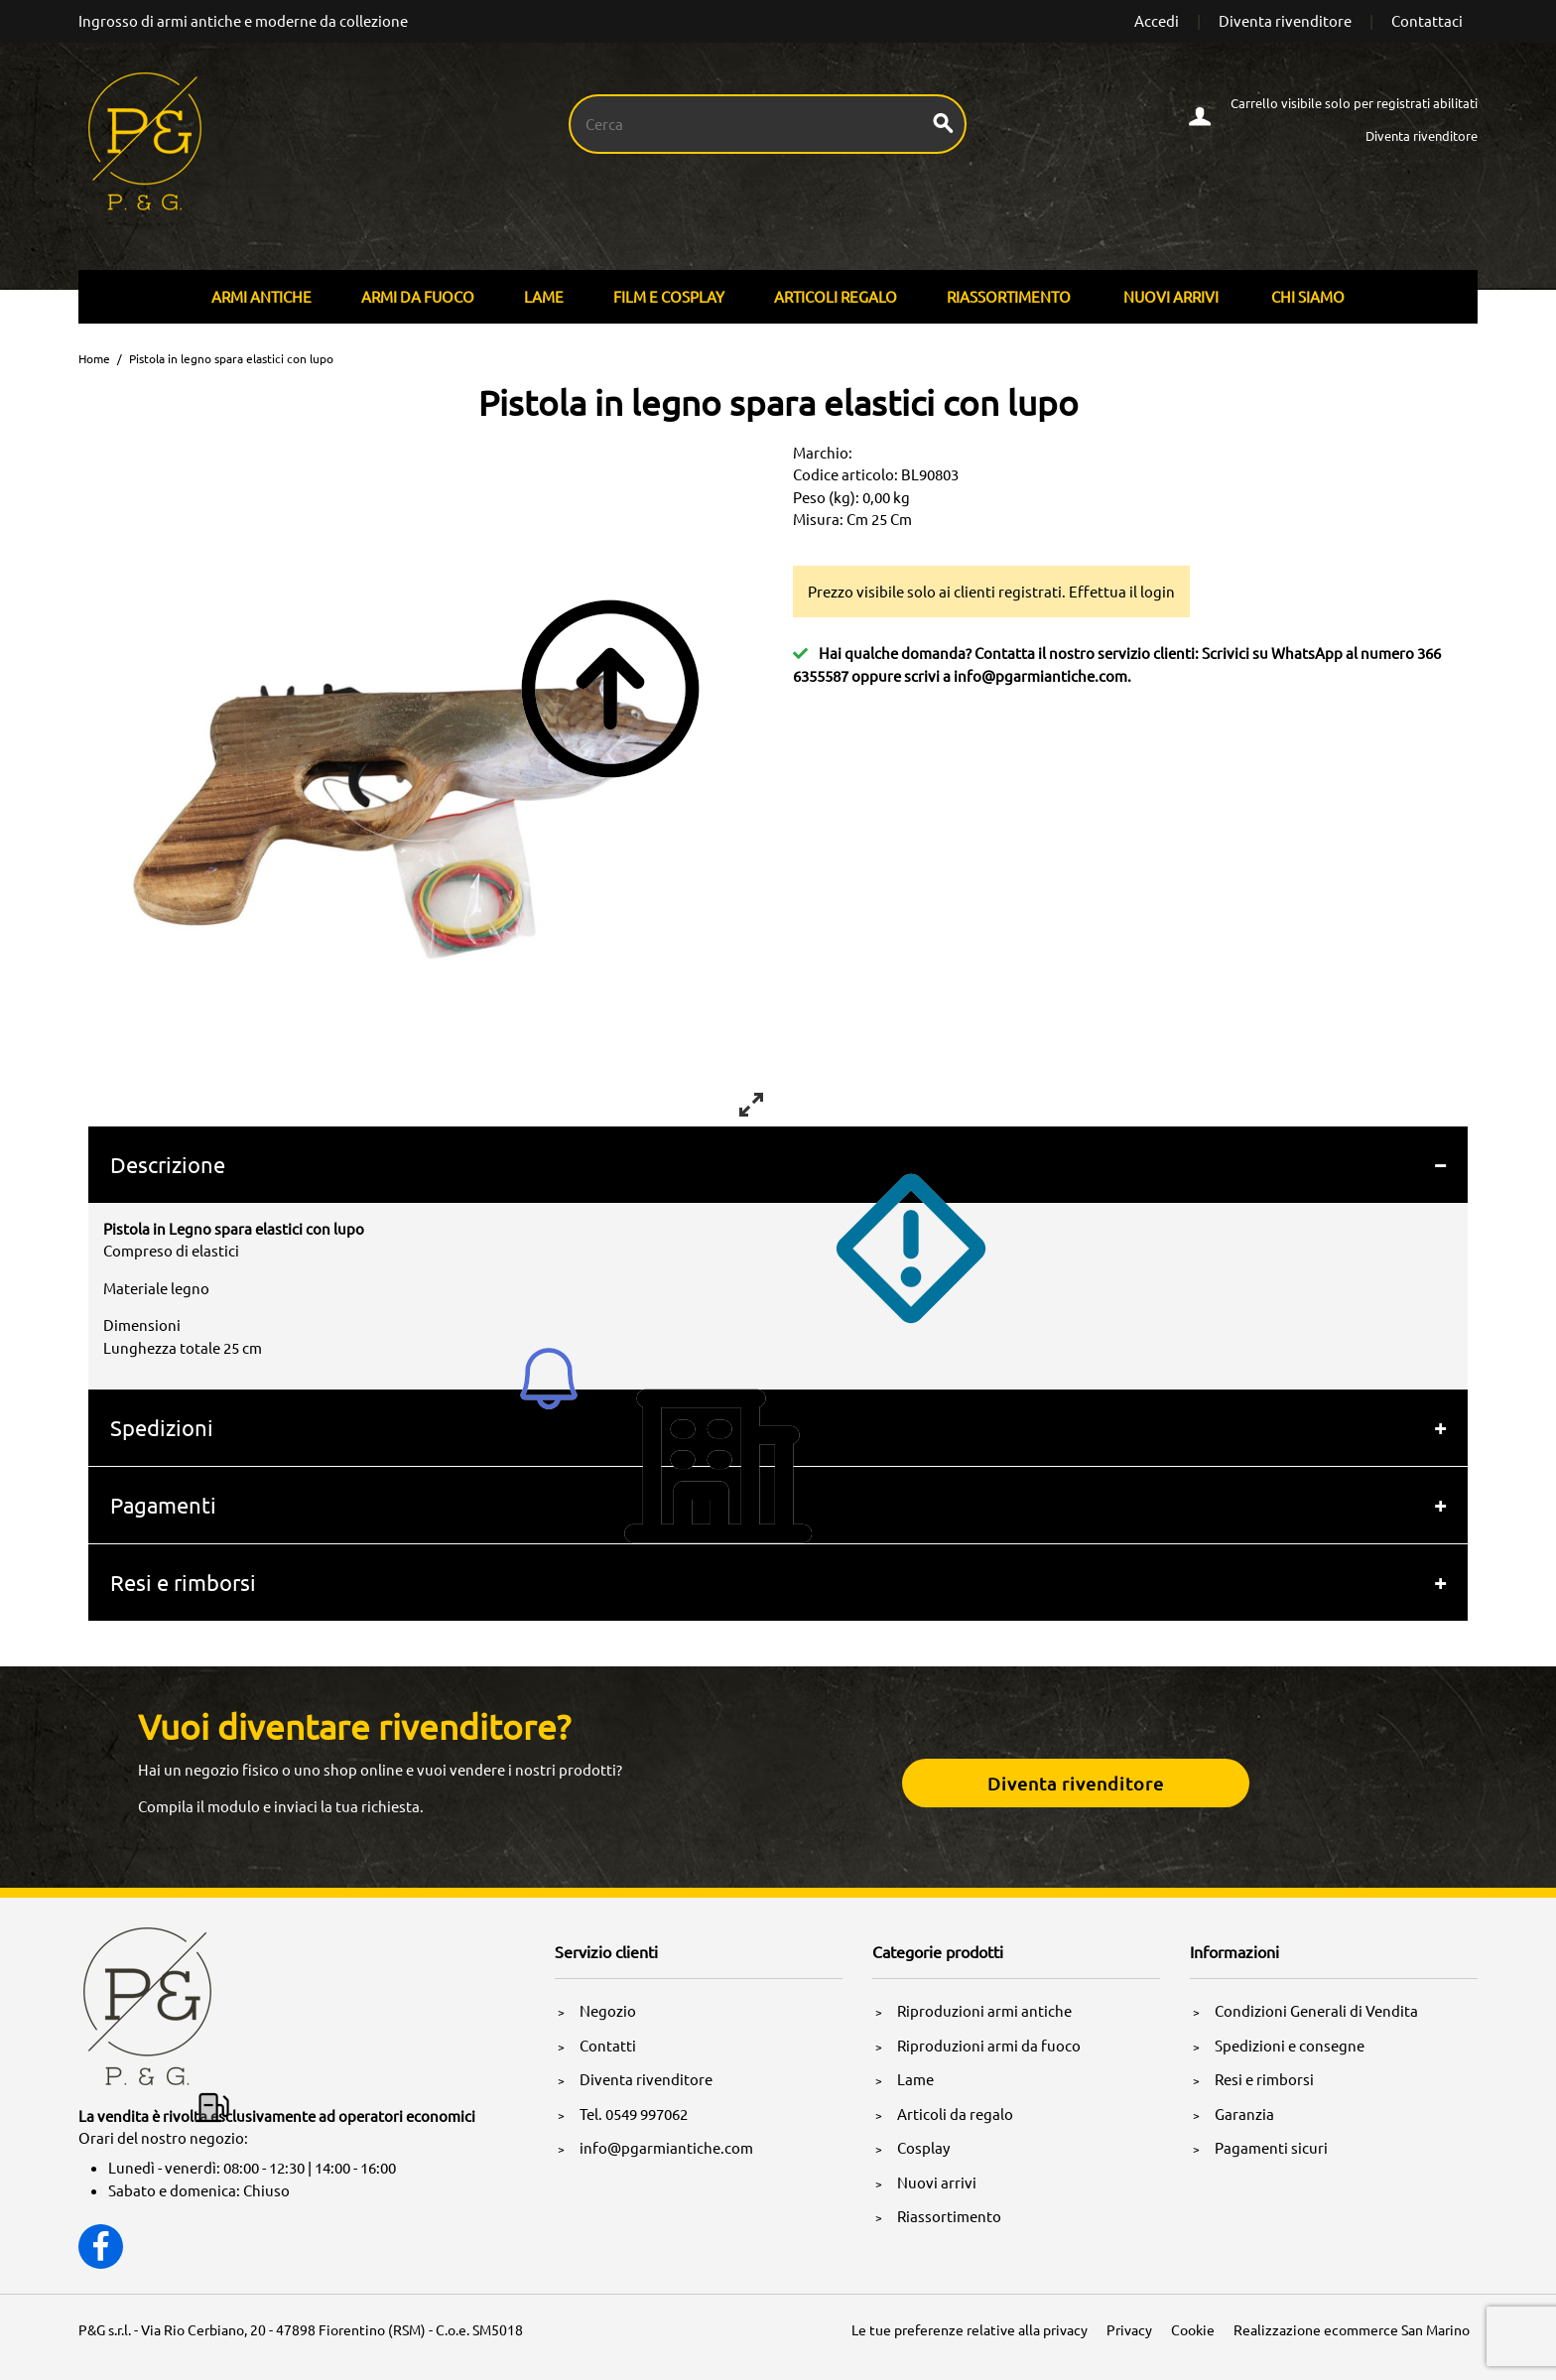 The width and height of the screenshot is (1556, 2380). What do you see at coordinates (610, 689) in the screenshot?
I see `scroll to top of page` at bounding box center [610, 689].